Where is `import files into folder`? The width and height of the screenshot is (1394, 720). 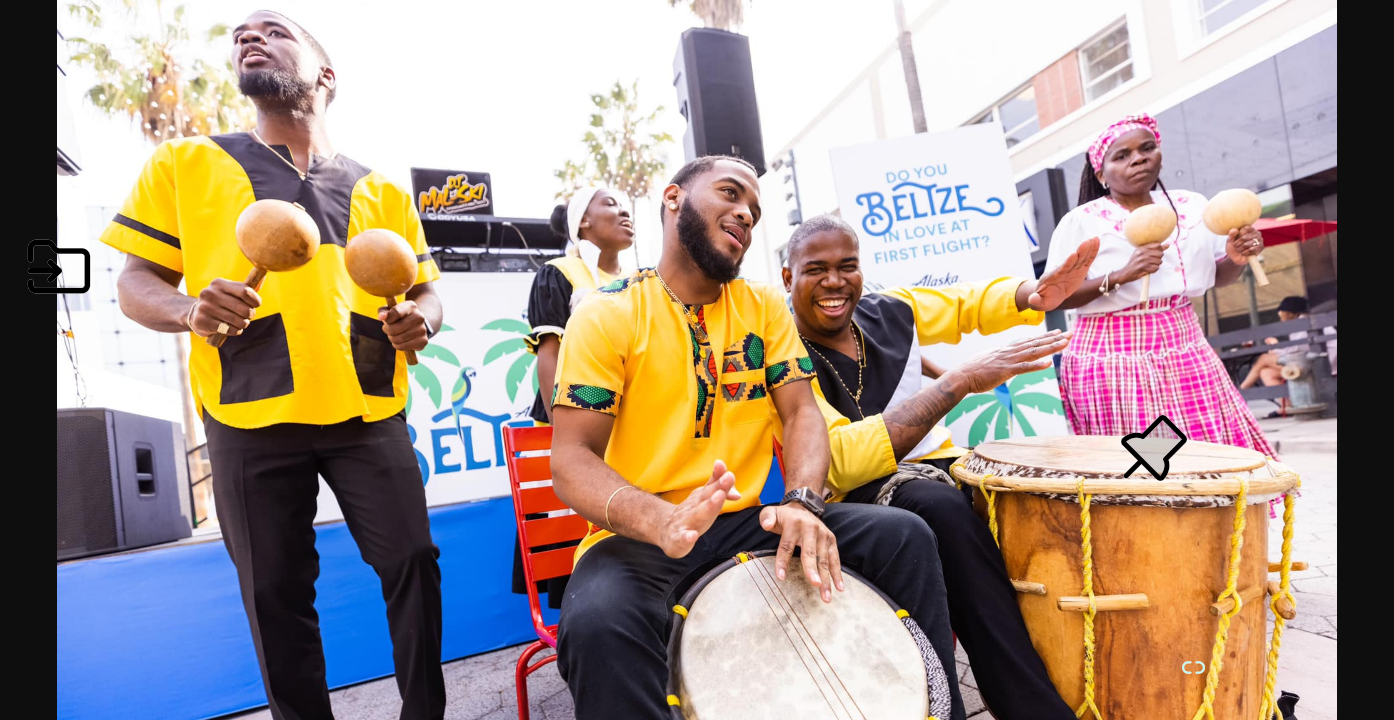
import files into folder is located at coordinates (59, 268).